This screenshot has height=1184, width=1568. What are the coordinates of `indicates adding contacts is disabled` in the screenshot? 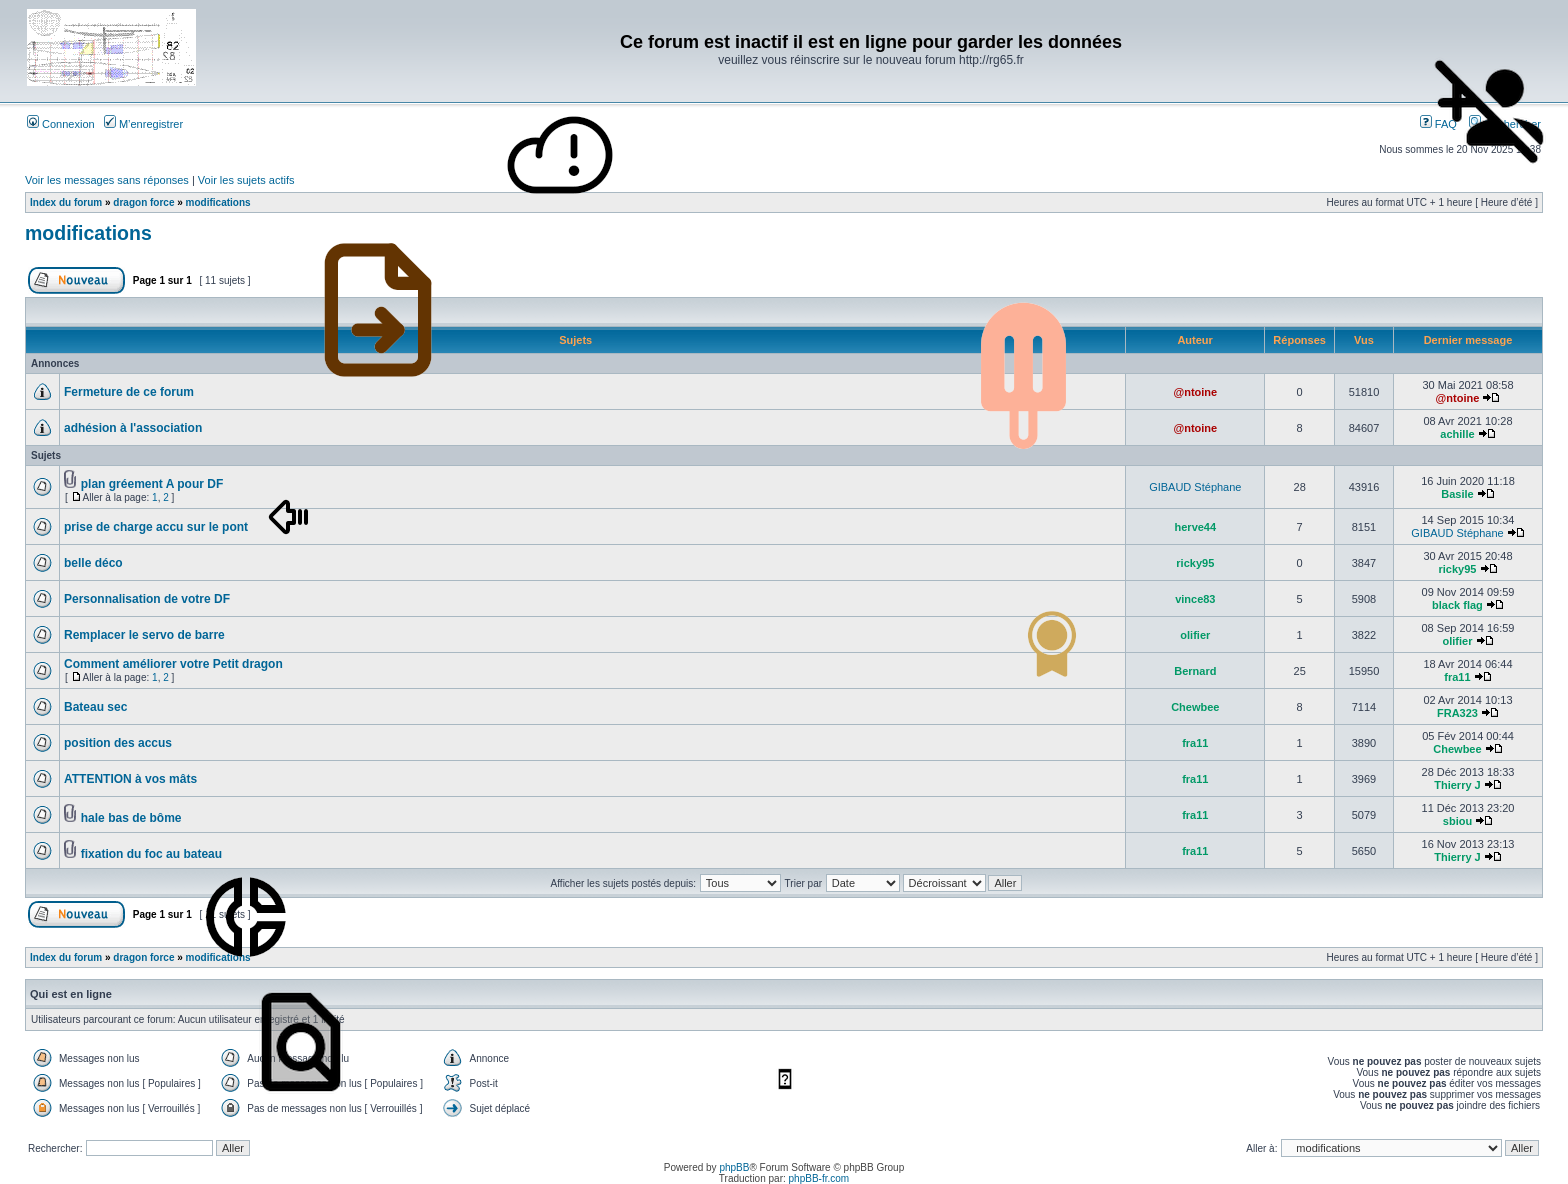 It's located at (1490, 107).